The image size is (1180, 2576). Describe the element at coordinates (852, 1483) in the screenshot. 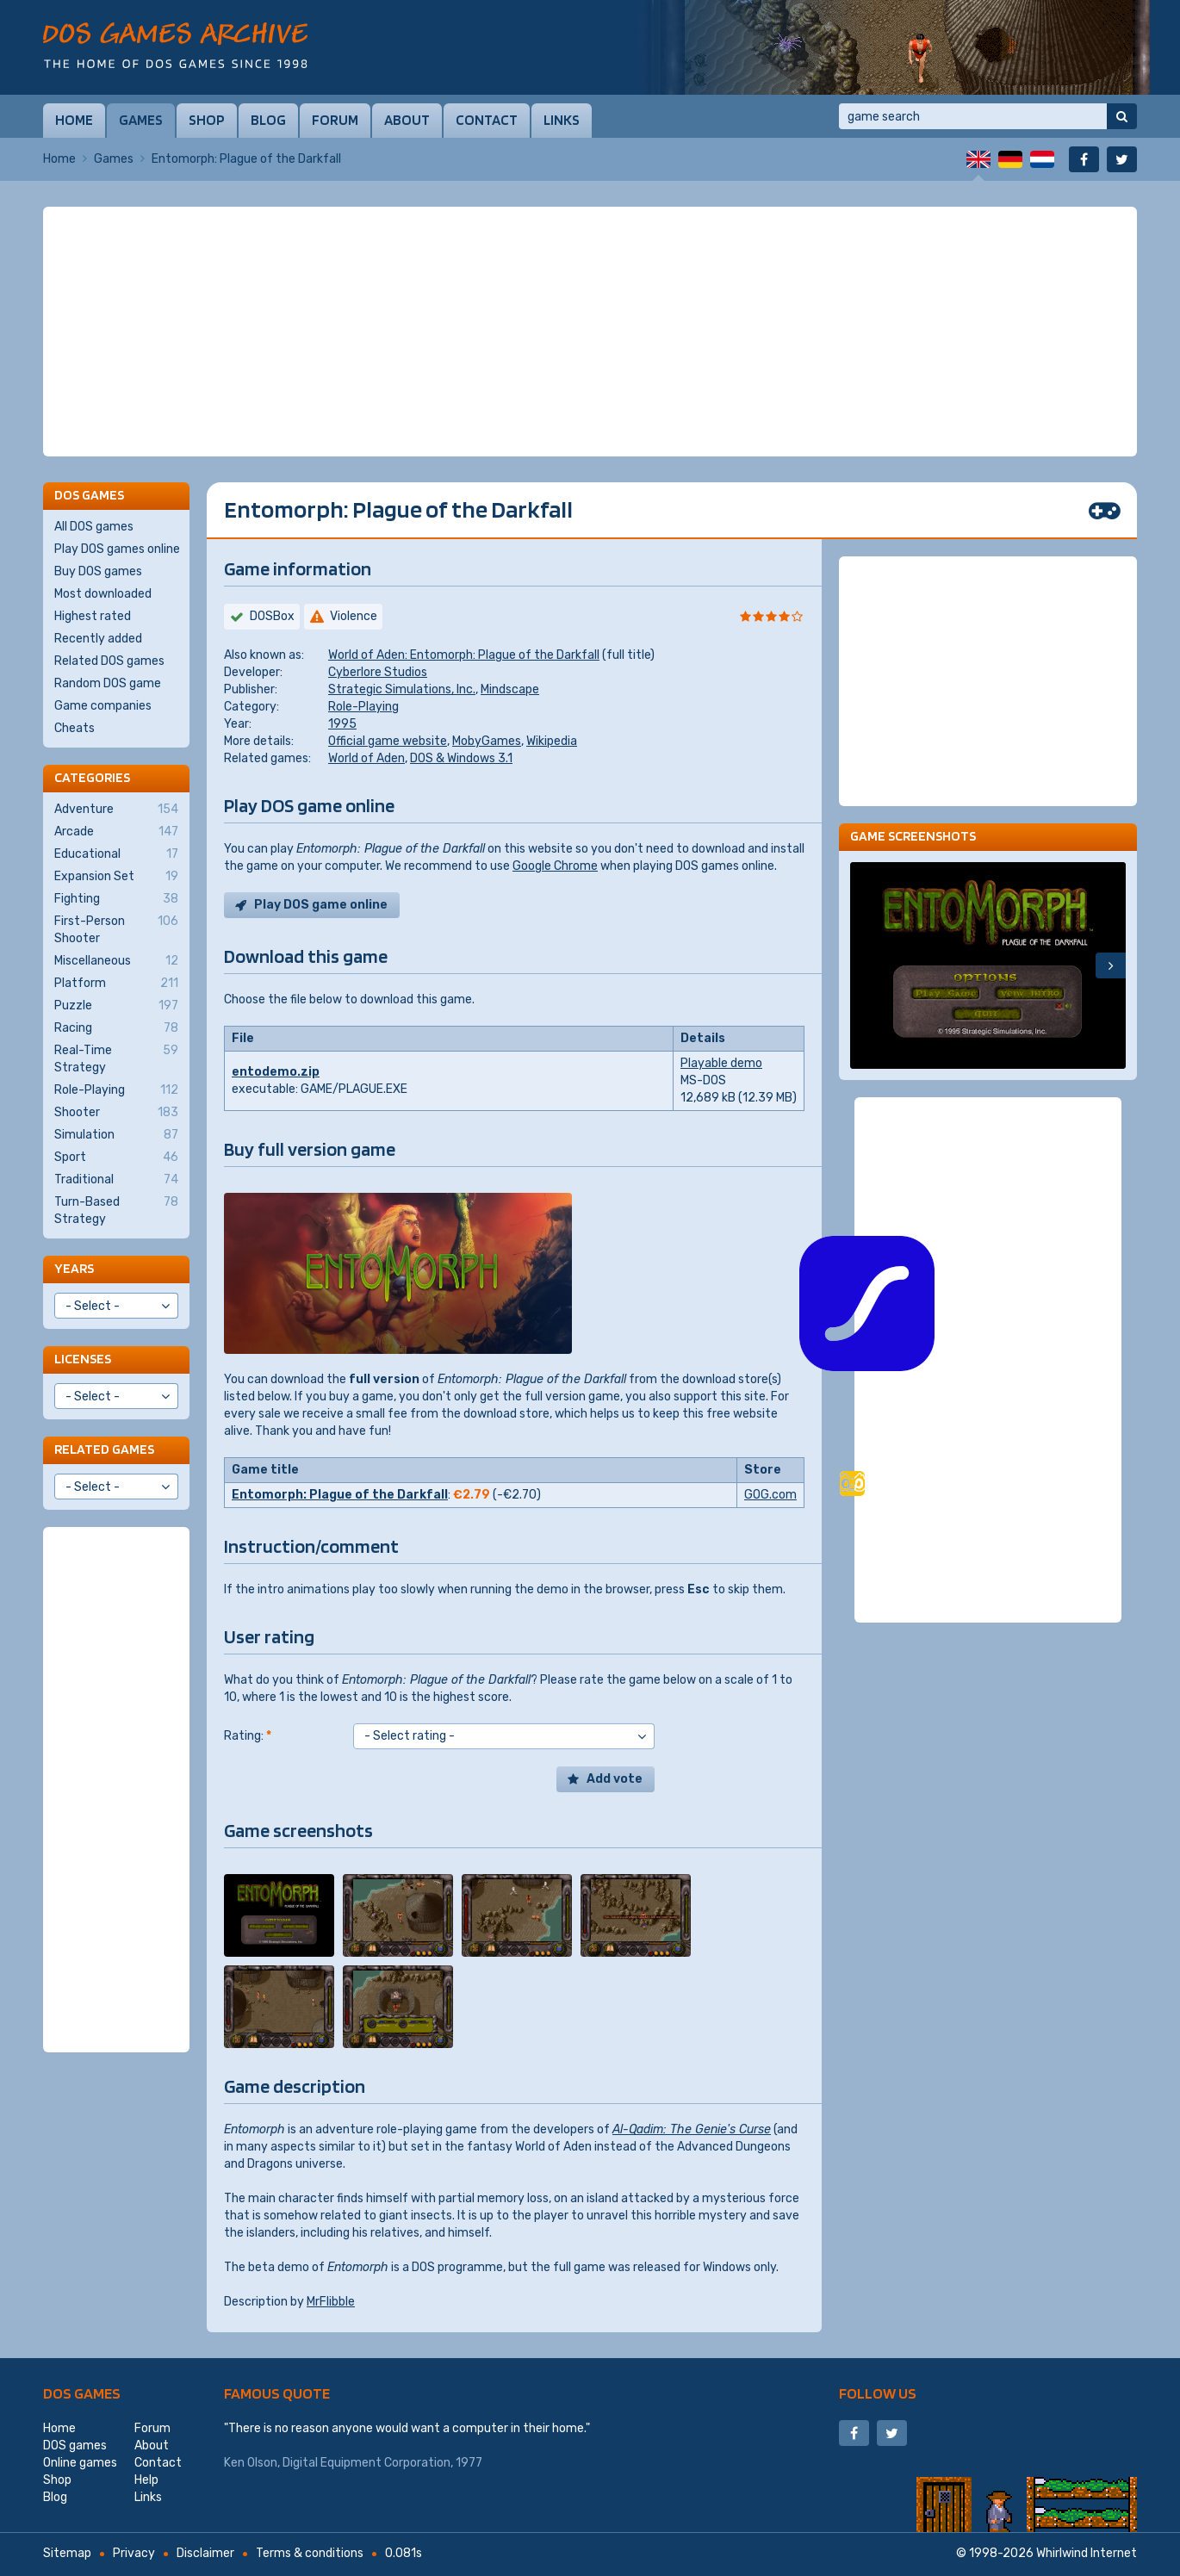

I see `open the duolingo language learning app` at that location.